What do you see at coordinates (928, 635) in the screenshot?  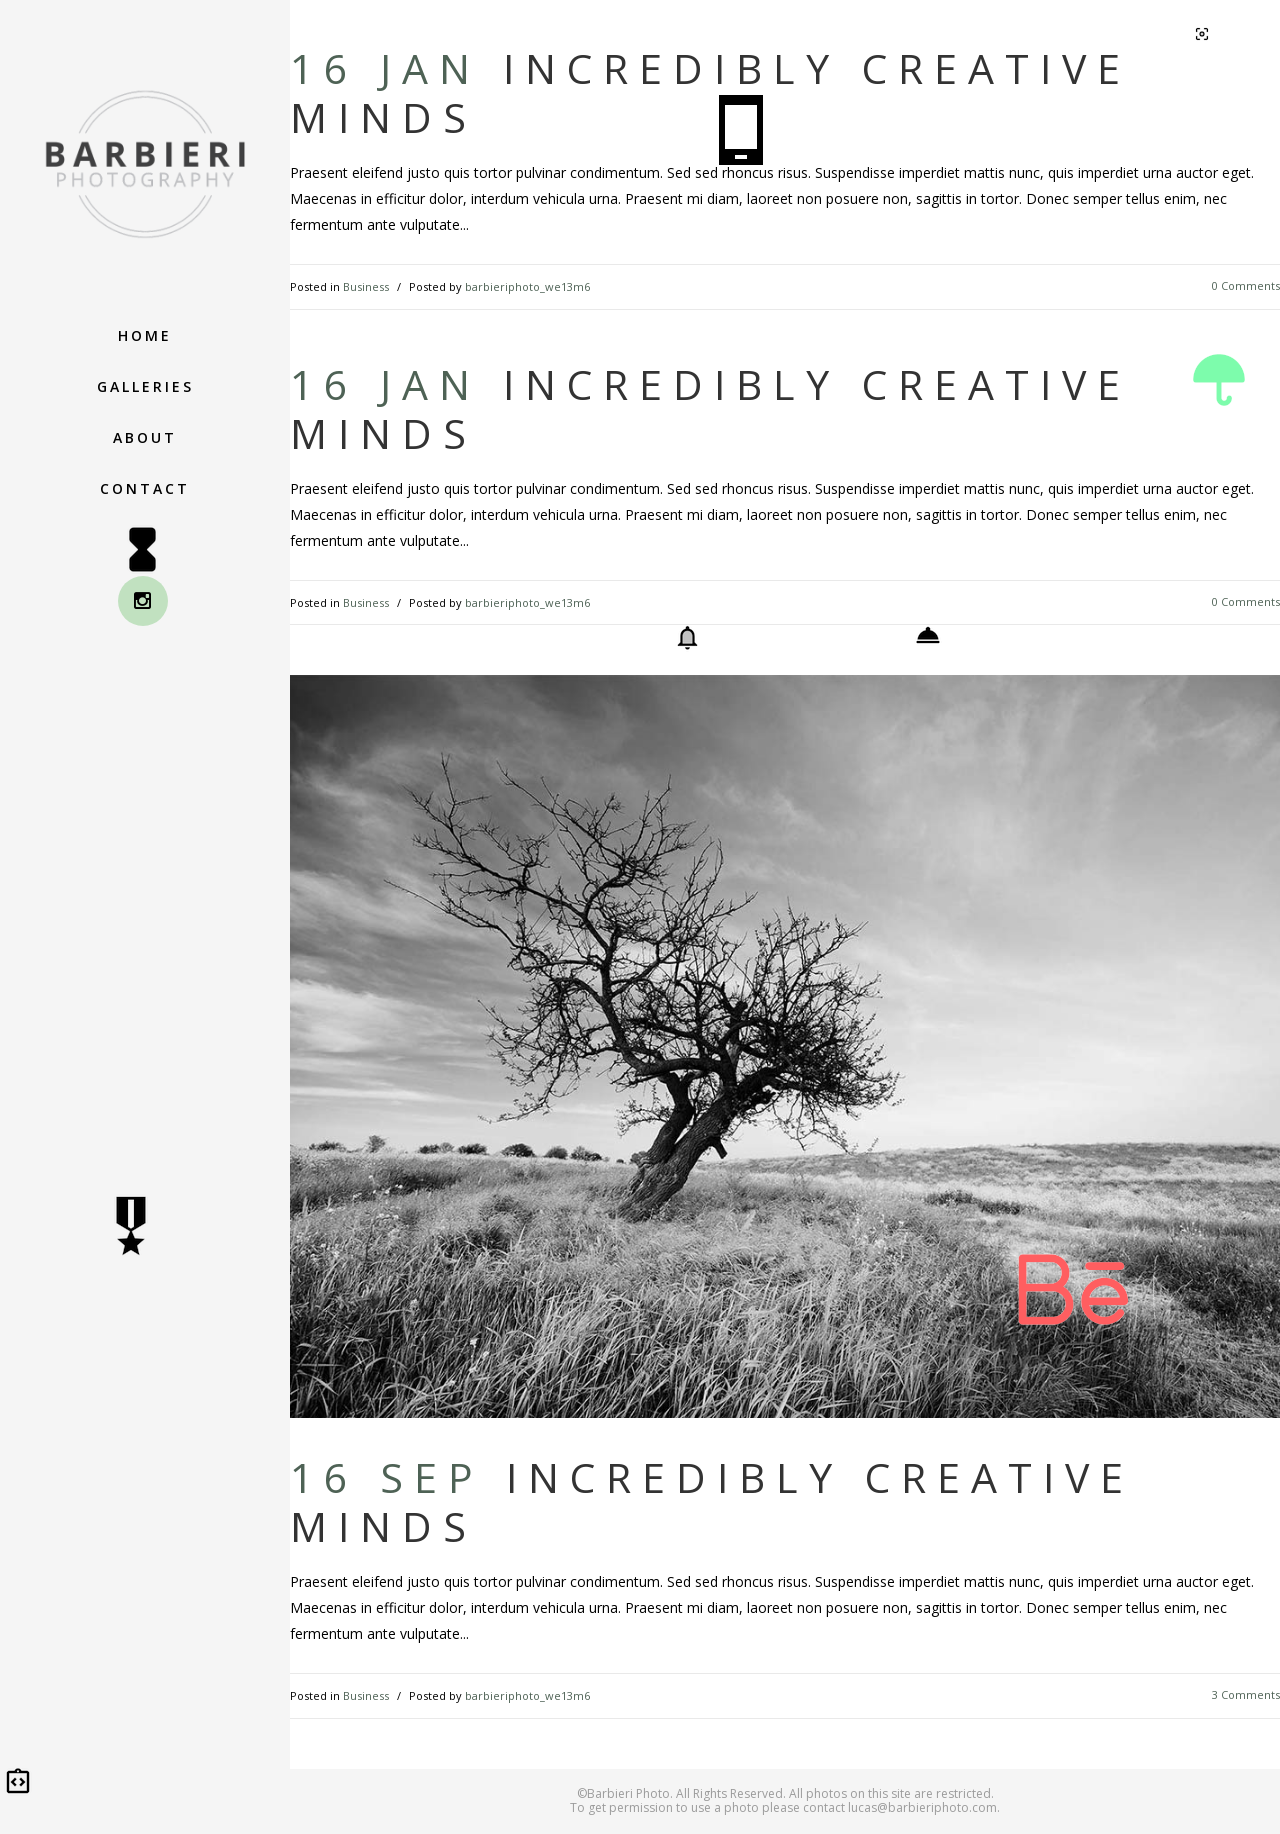 I see `request room service or hotel amenities` at bounding box center [928, 635].